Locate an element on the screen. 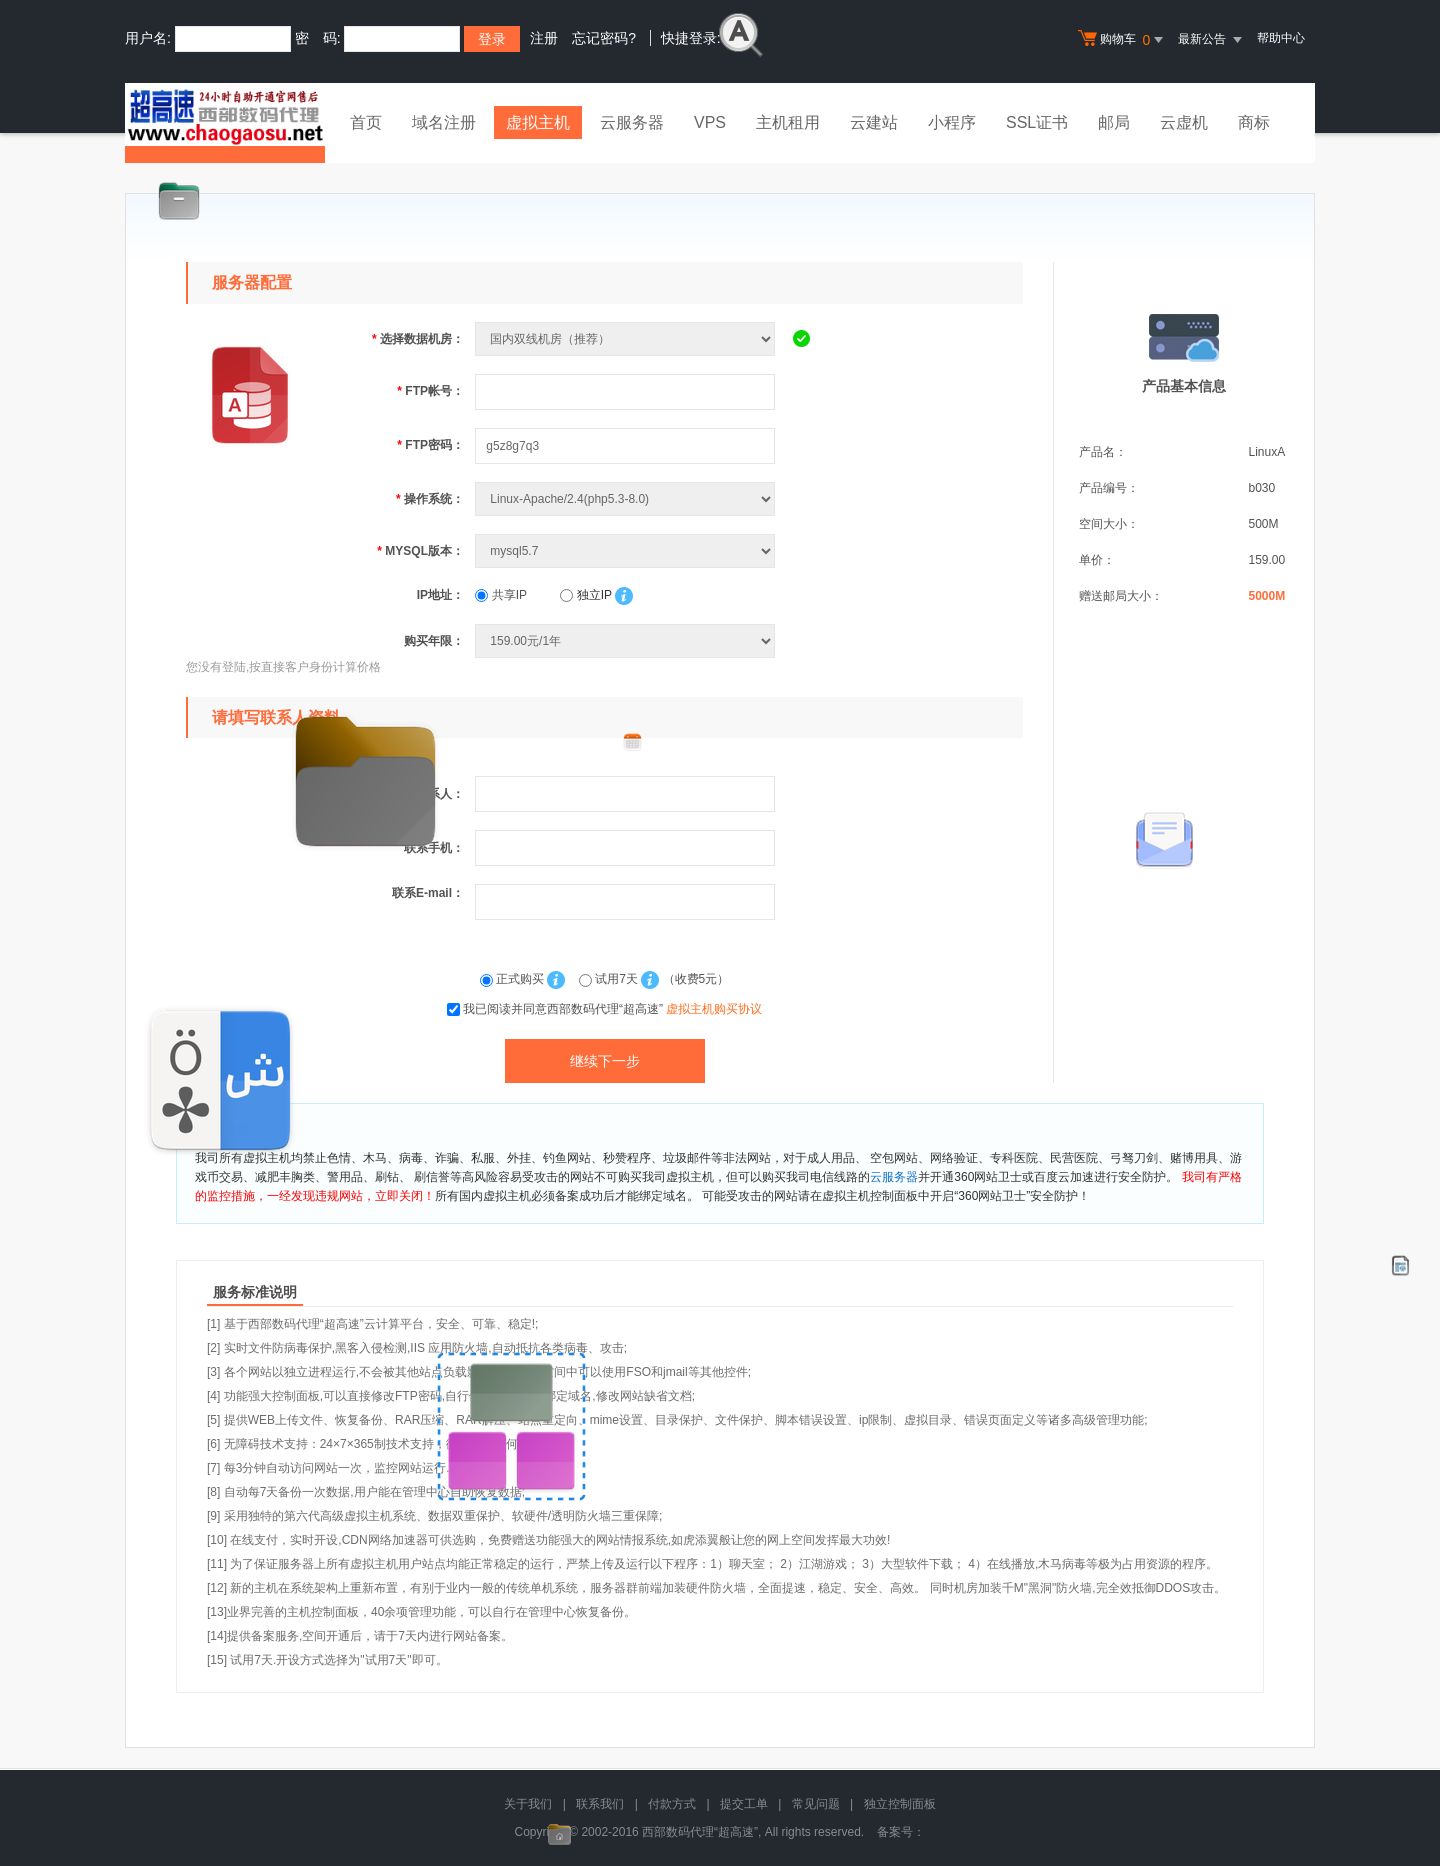 This screenshot has width=1440, height=1866. access your home folder is located at coordinates (559, 1834).